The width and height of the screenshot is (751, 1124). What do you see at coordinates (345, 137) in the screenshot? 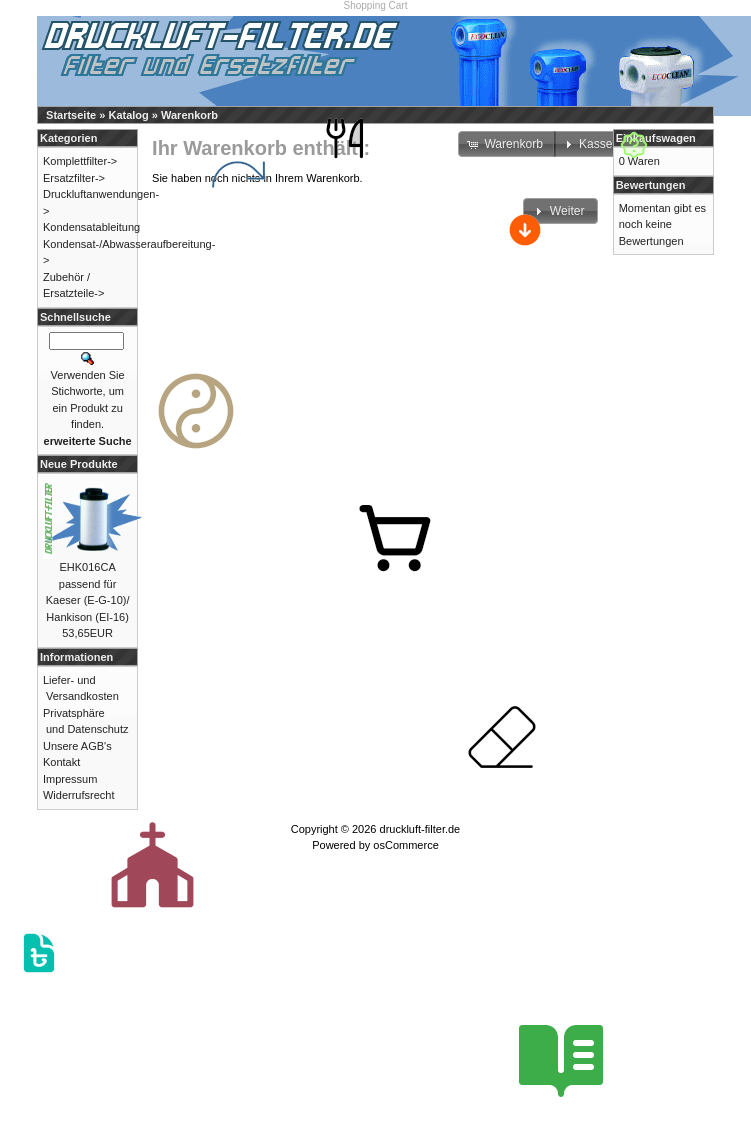
I see `browse nearby restaurants` at bounding box center [345, 137].